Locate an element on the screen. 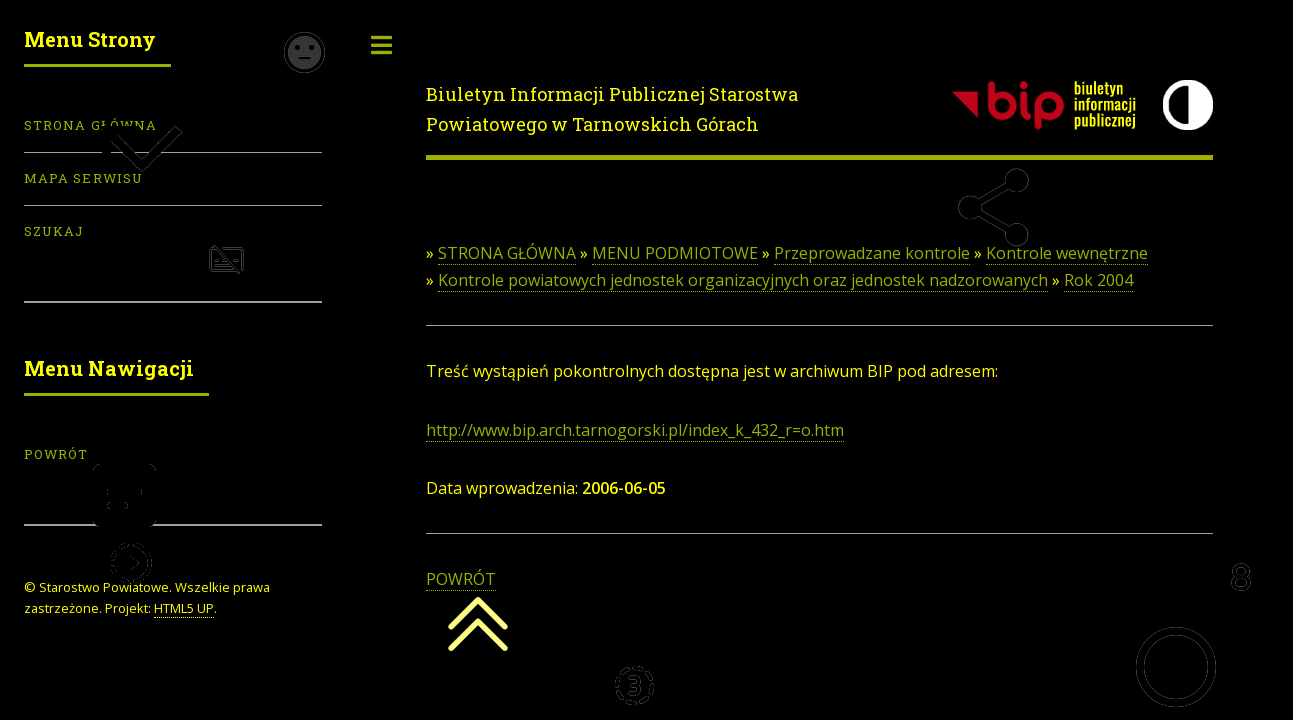  enable slow motion video recording is located at coordinates (131, 563).